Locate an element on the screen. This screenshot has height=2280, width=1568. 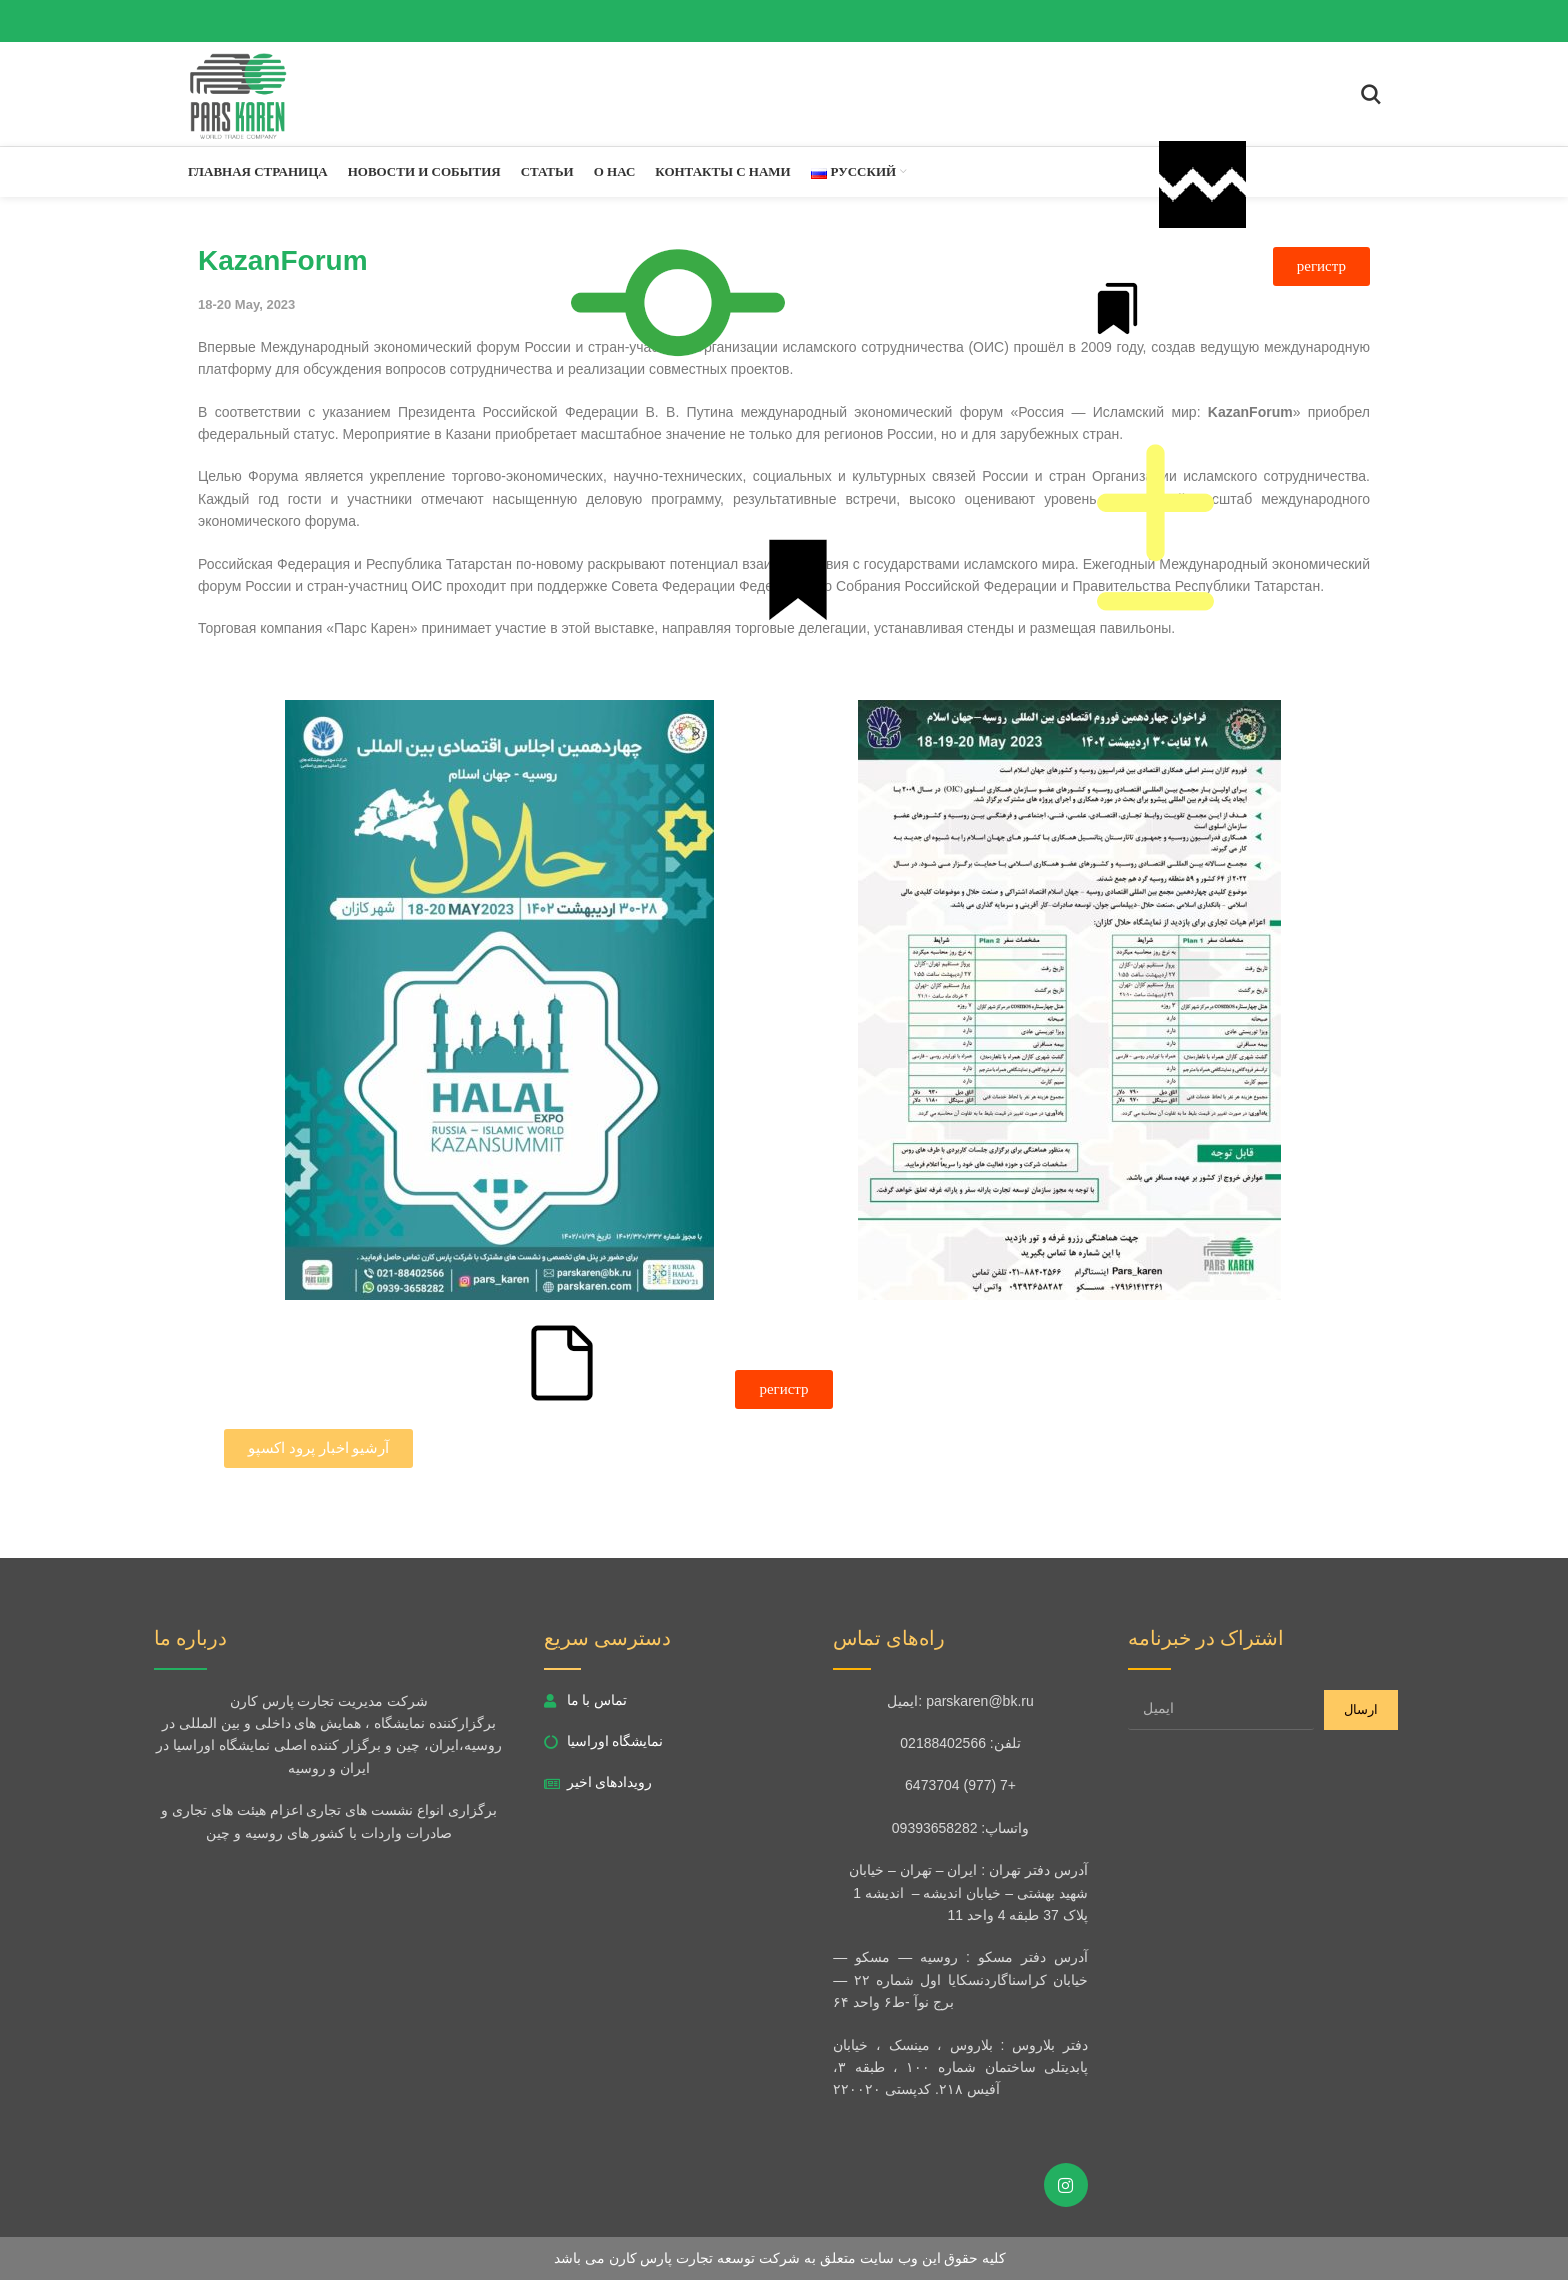
save this item for later is located at coordinates (798, 580).